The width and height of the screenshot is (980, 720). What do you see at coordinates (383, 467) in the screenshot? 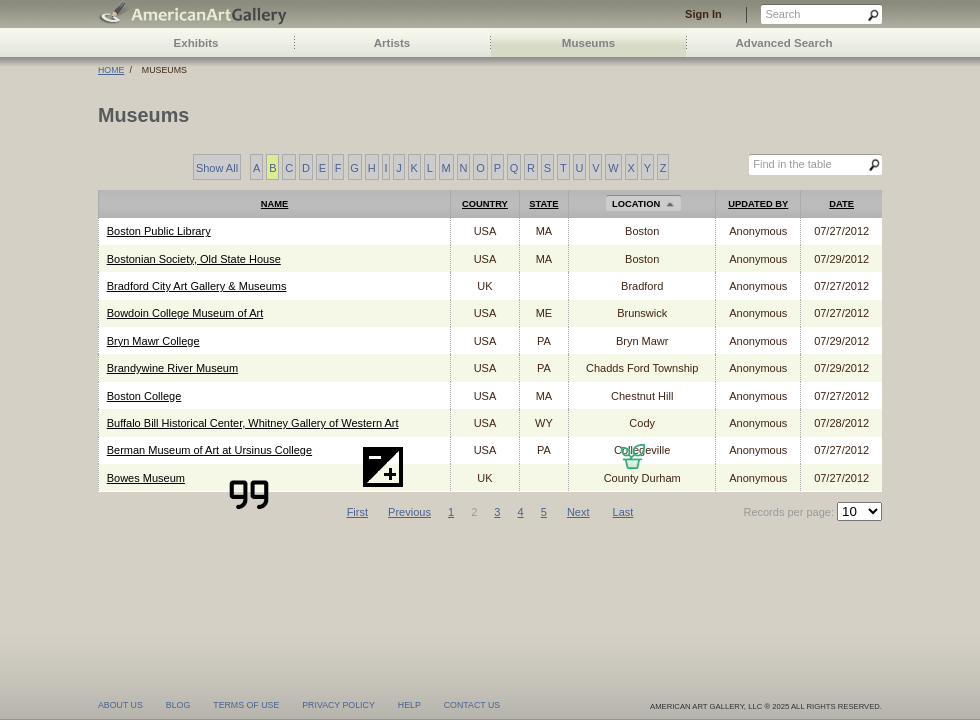
I see `adjust image exposure settings` at bounding box center [383, 467].